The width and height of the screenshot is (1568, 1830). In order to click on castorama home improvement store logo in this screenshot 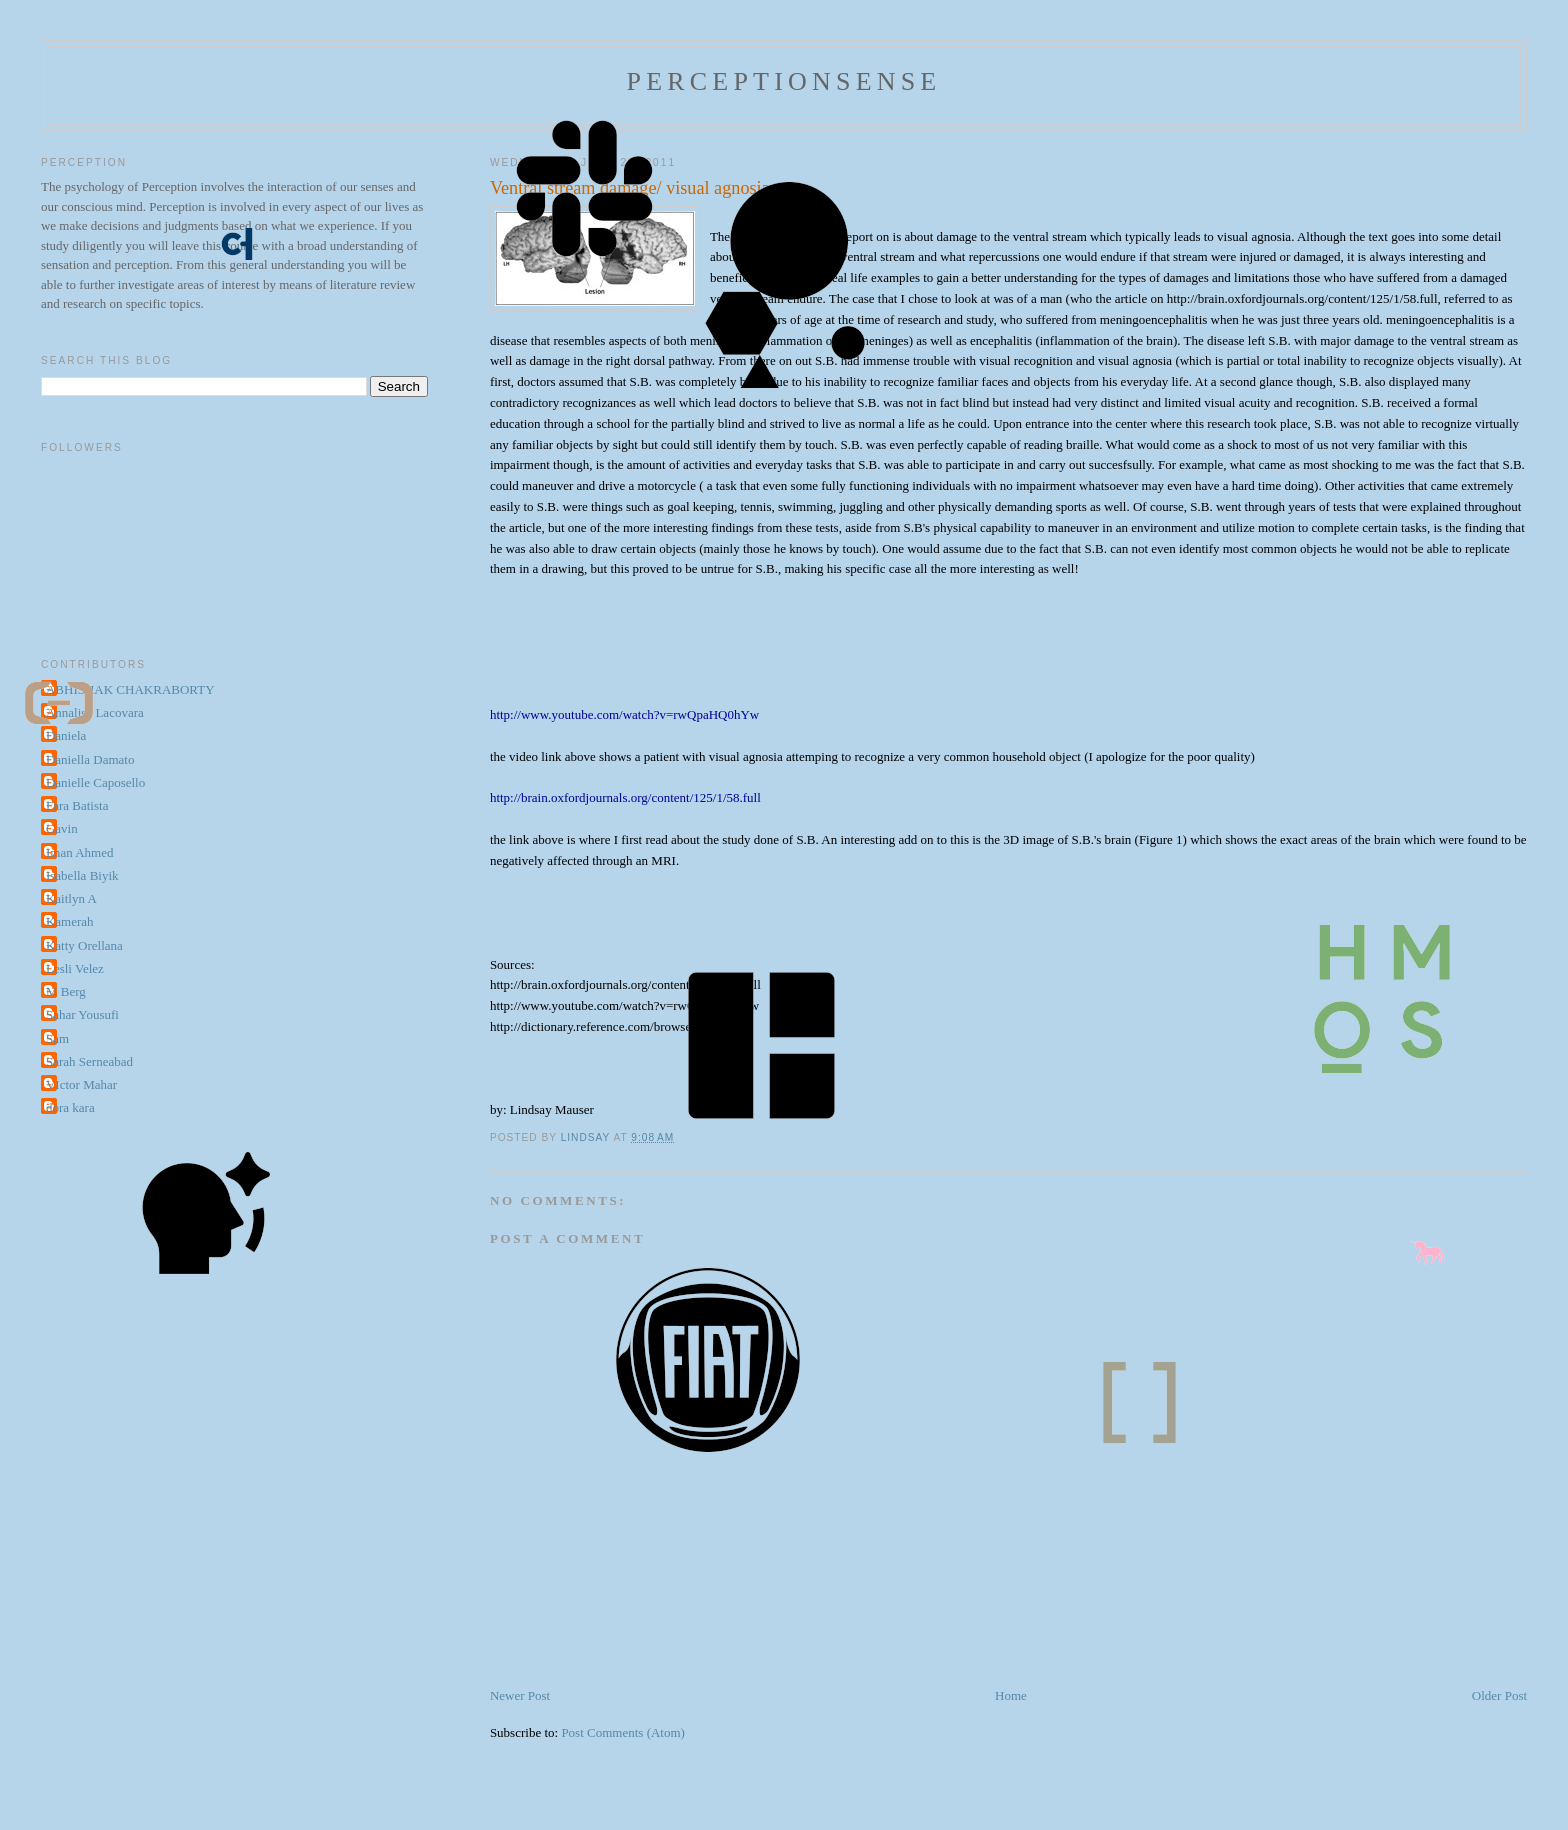, I will do `click(237, 244)`.